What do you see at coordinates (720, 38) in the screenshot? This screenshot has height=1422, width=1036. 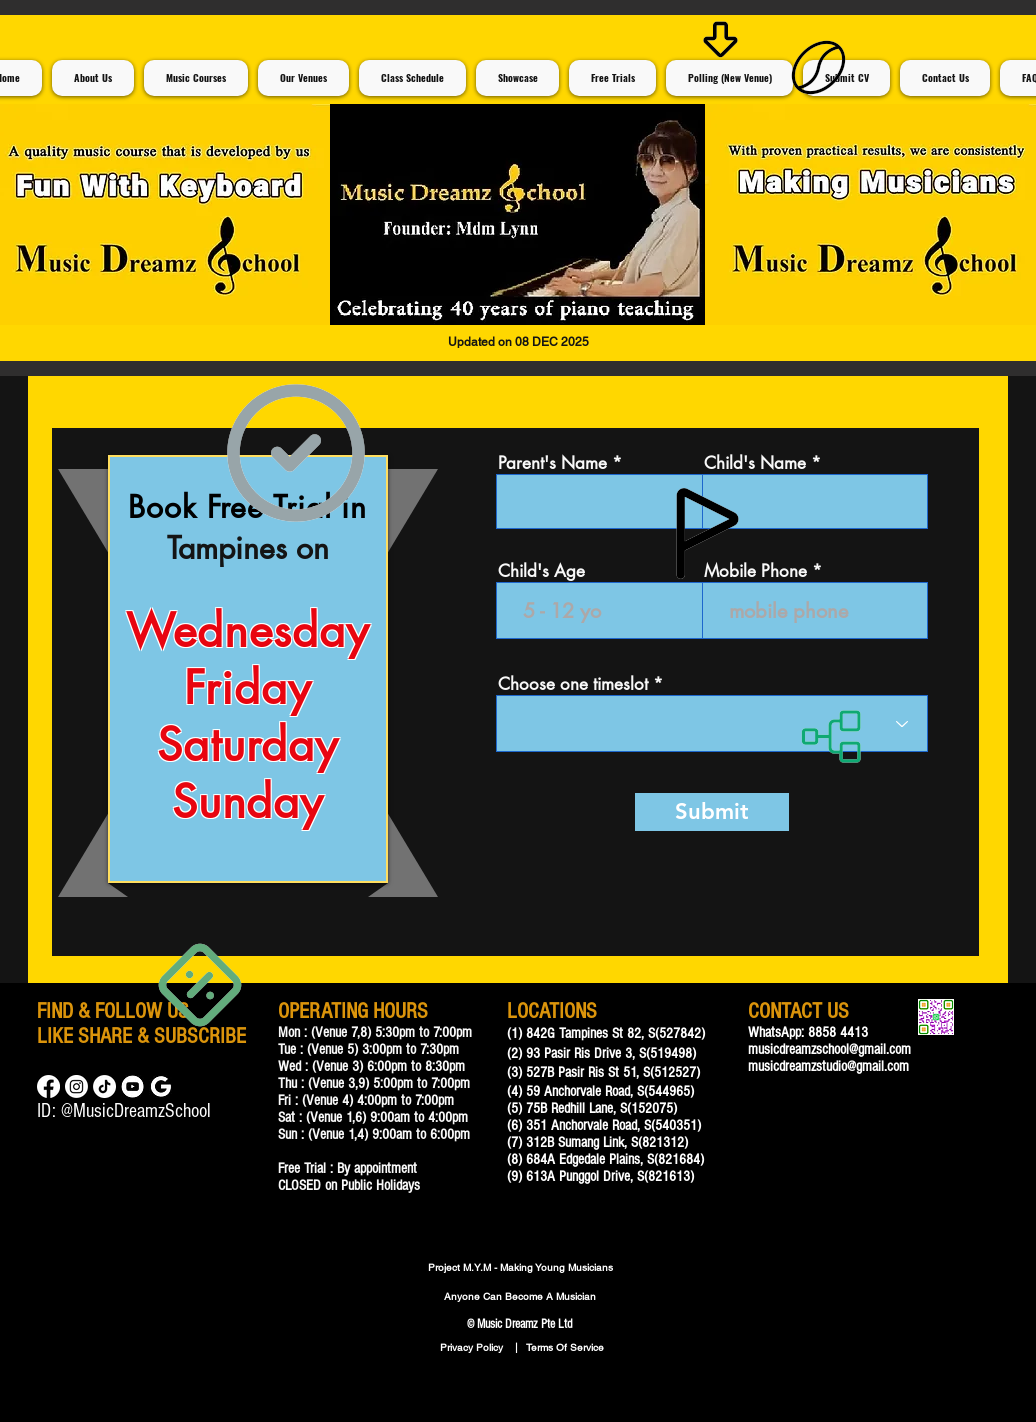 I see `download file or content` at bounding box center [720, 38].